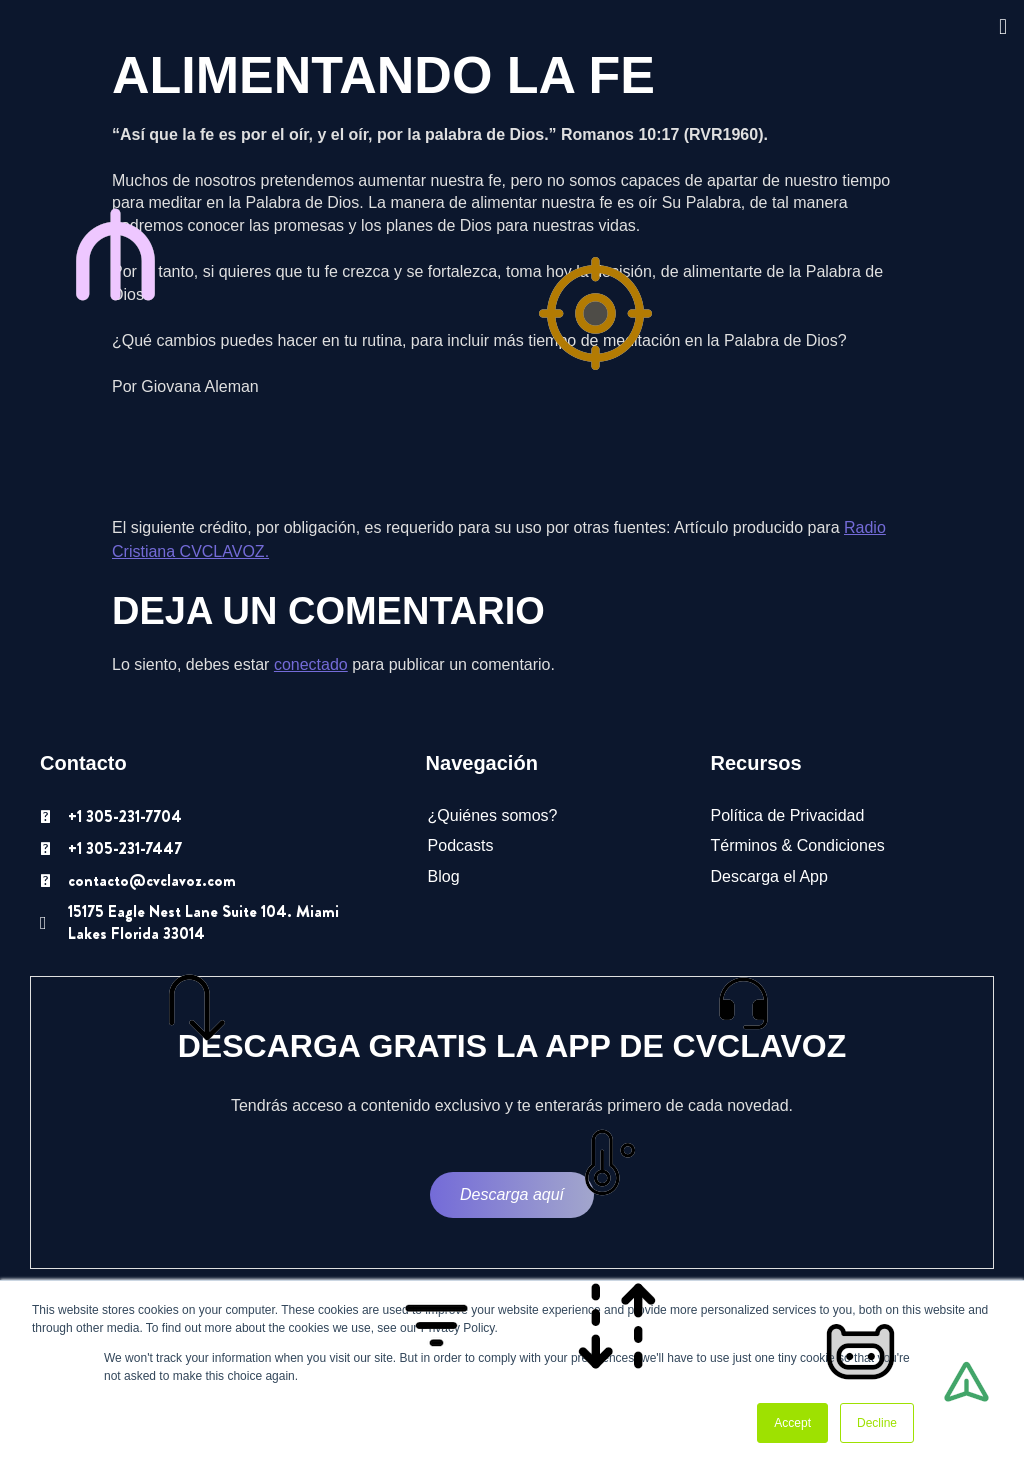 The height and width of the screenshot is (1469, 1024). Describe the element at coordinates (595, 313) in the screenshot. I see `center map on current location` at that location.